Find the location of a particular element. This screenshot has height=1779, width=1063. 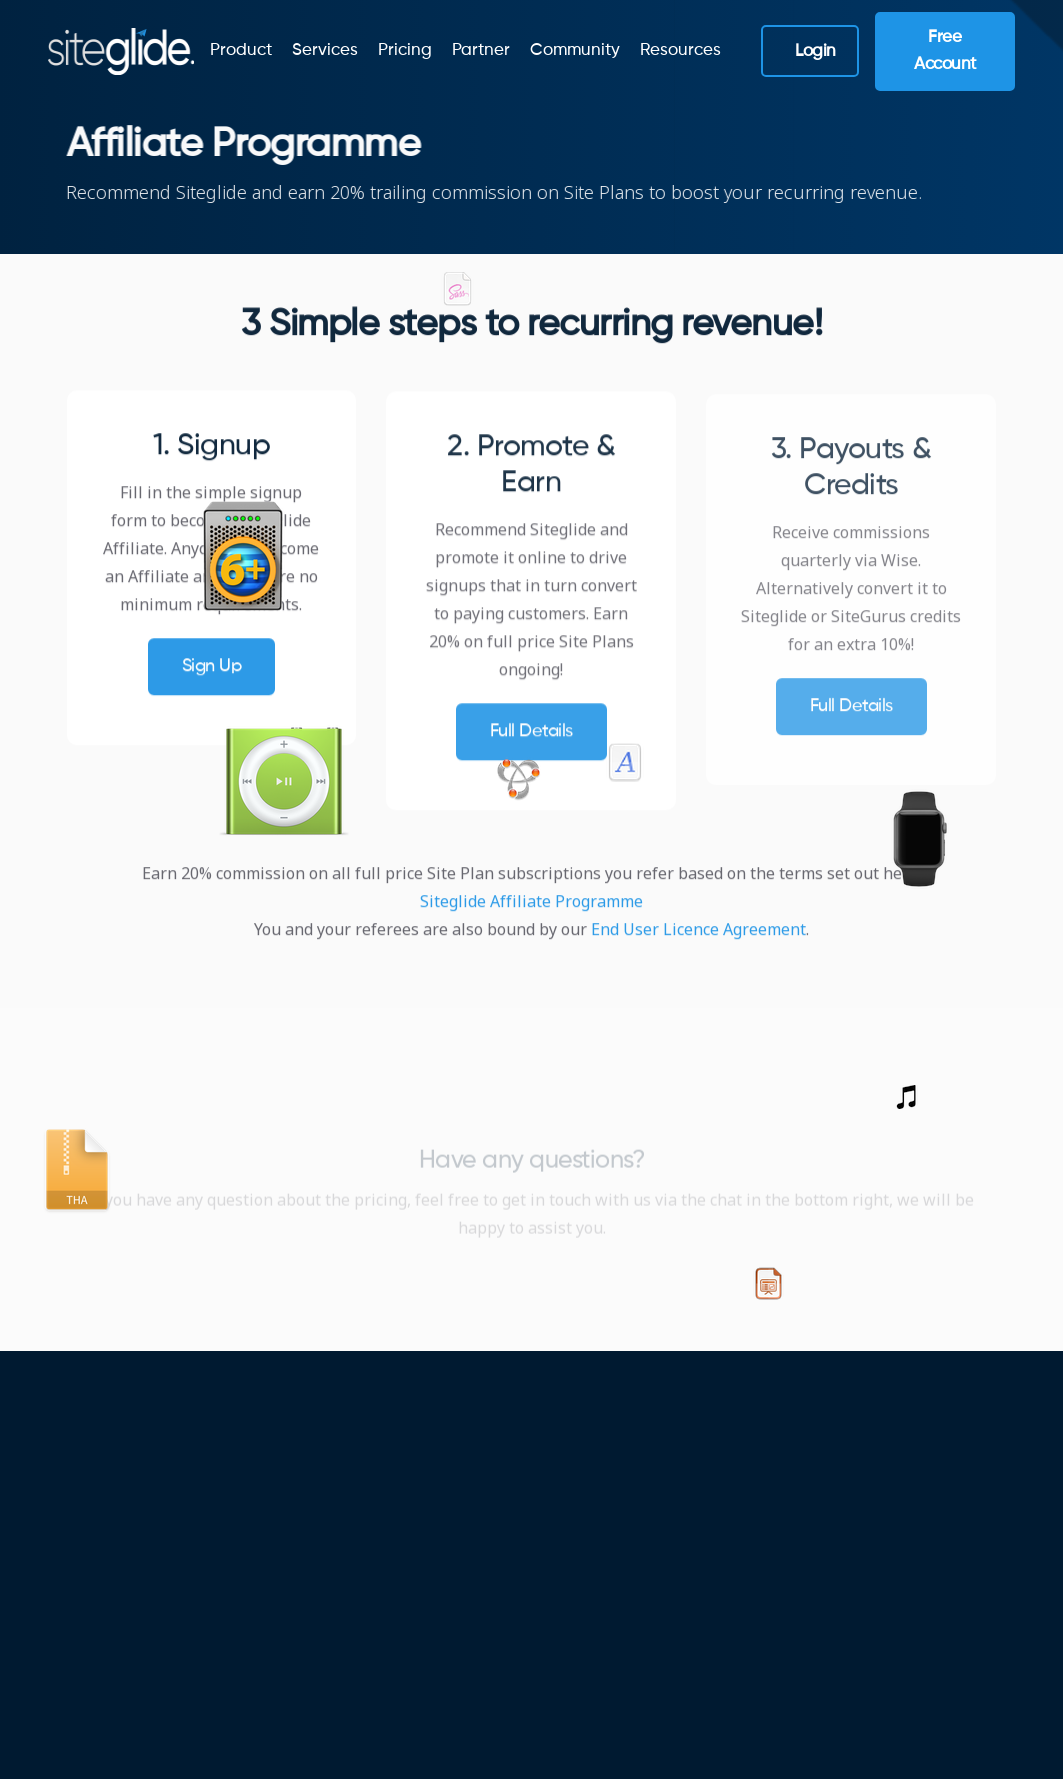

iPod shuffle device connected is located at coordinates (284, 781).